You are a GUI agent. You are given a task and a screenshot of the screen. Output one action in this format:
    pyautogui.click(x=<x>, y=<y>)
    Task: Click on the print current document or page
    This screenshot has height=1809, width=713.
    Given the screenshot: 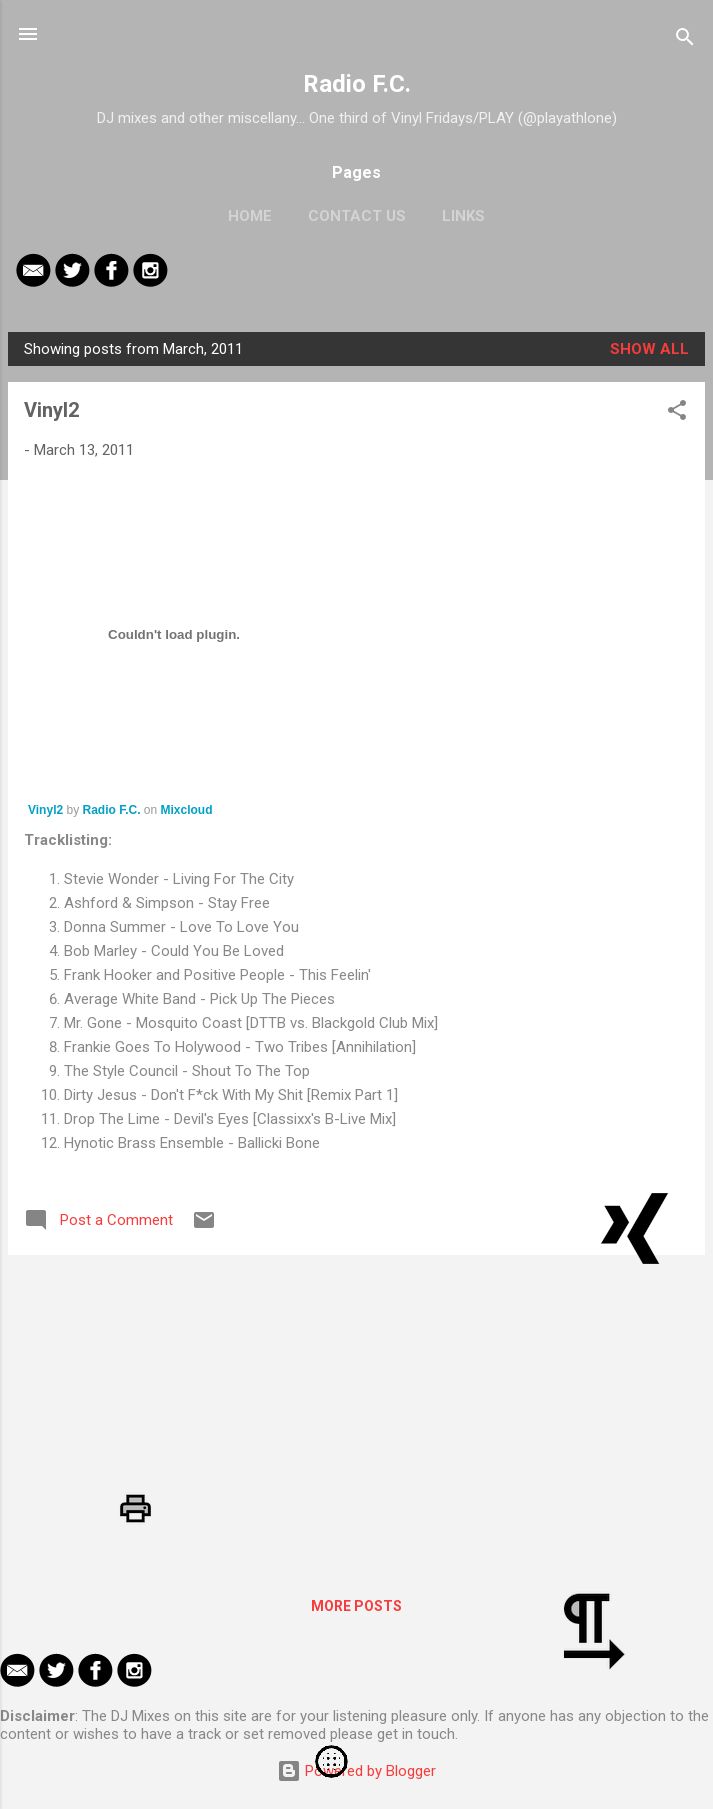 What is the action you would take?
    pyautogui.click(x=135, y=1508)
    